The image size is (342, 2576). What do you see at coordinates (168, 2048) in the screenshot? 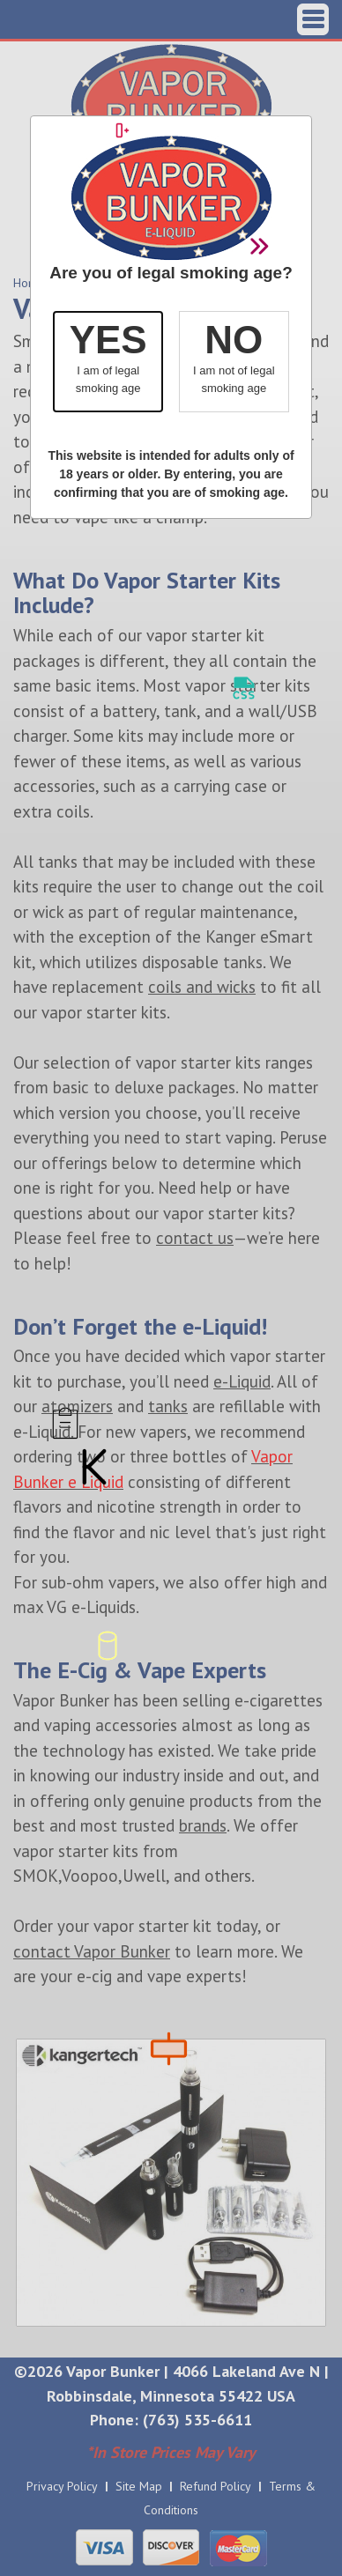
I see `center align object horizontally` at bounding box center [168, 2048].